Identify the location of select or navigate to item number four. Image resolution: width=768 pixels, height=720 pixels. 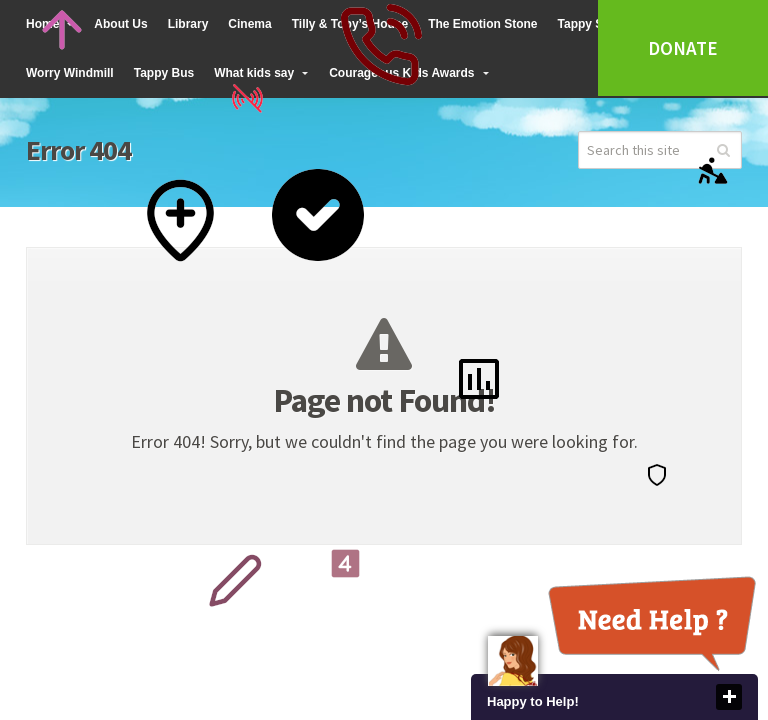
(345, 563).